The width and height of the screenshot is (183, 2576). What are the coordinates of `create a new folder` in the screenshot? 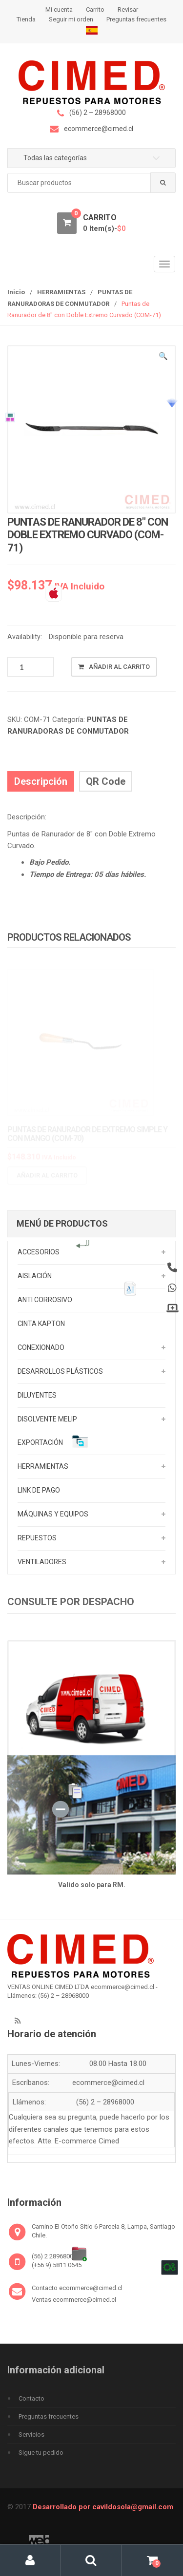 It's located at (79, 2254).